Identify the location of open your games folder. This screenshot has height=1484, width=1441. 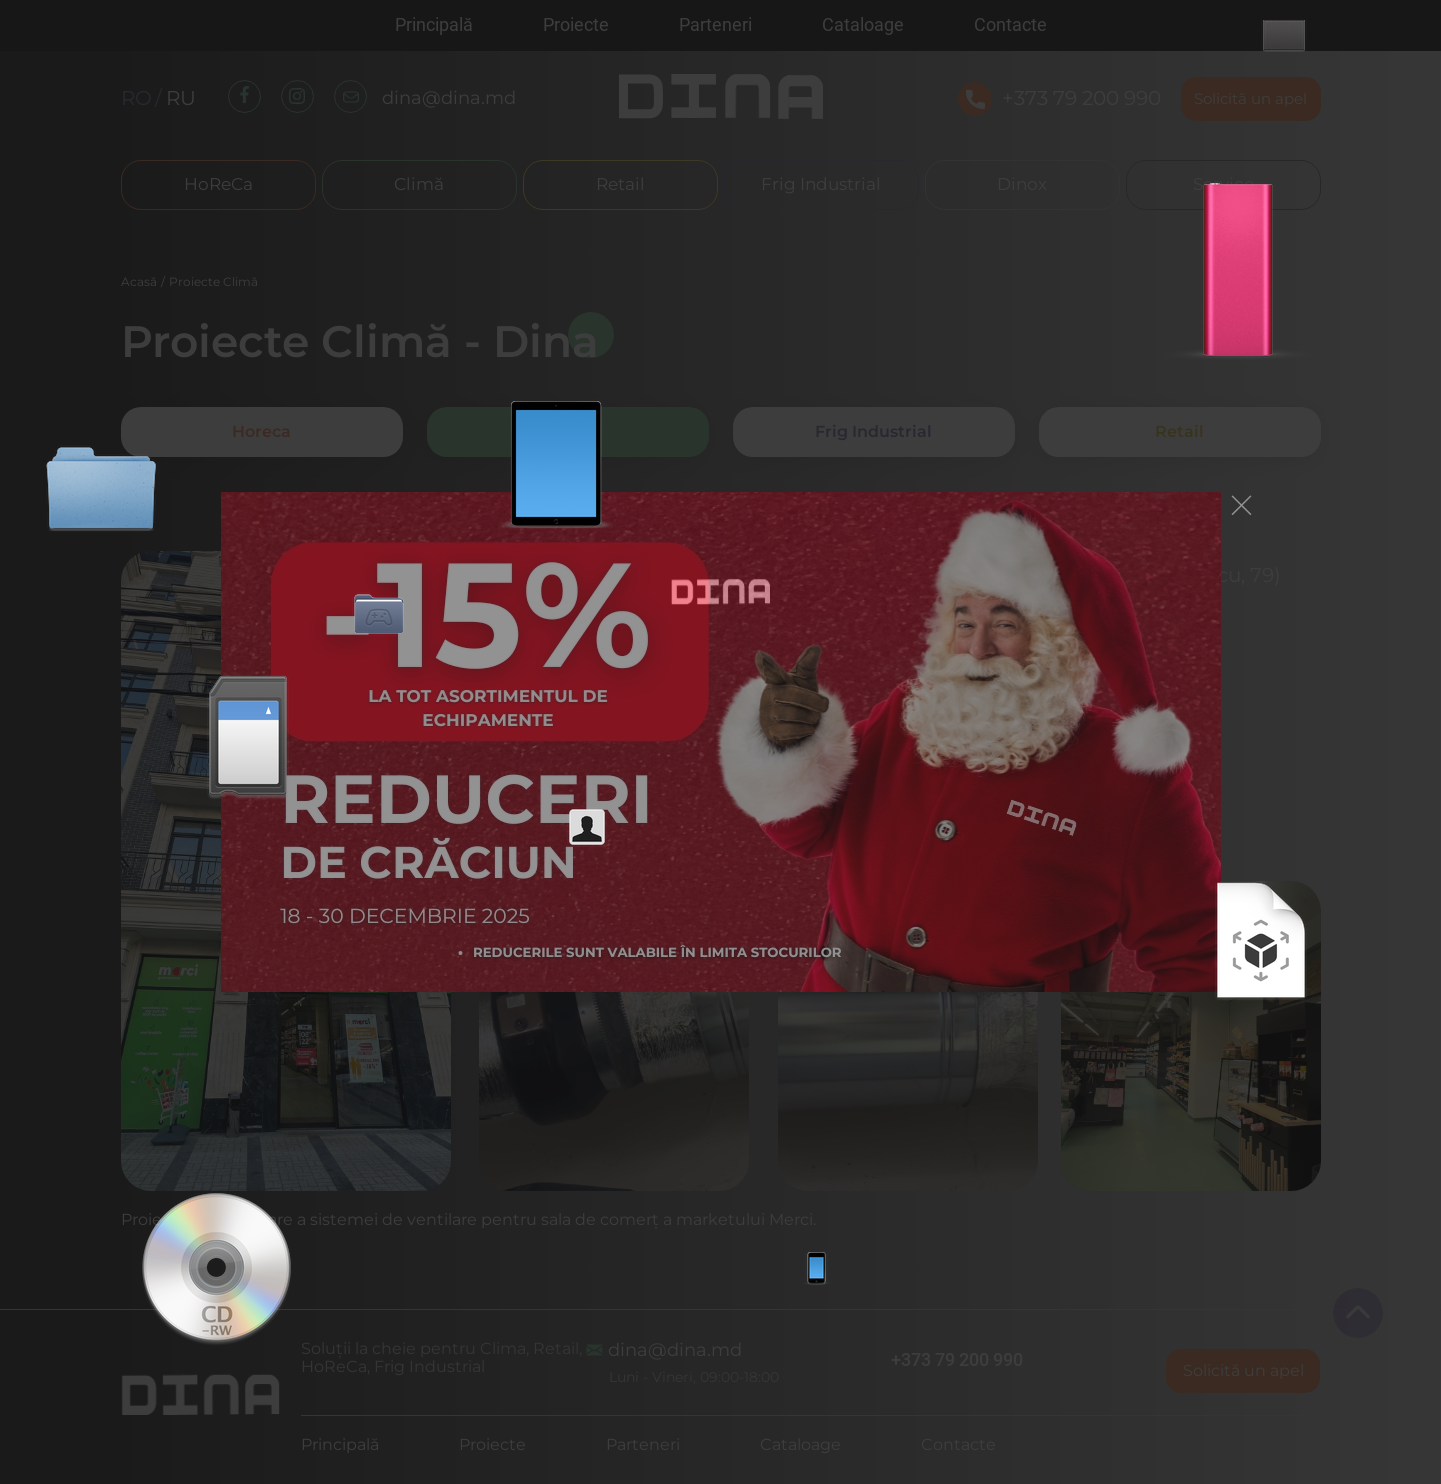
(379, 614).